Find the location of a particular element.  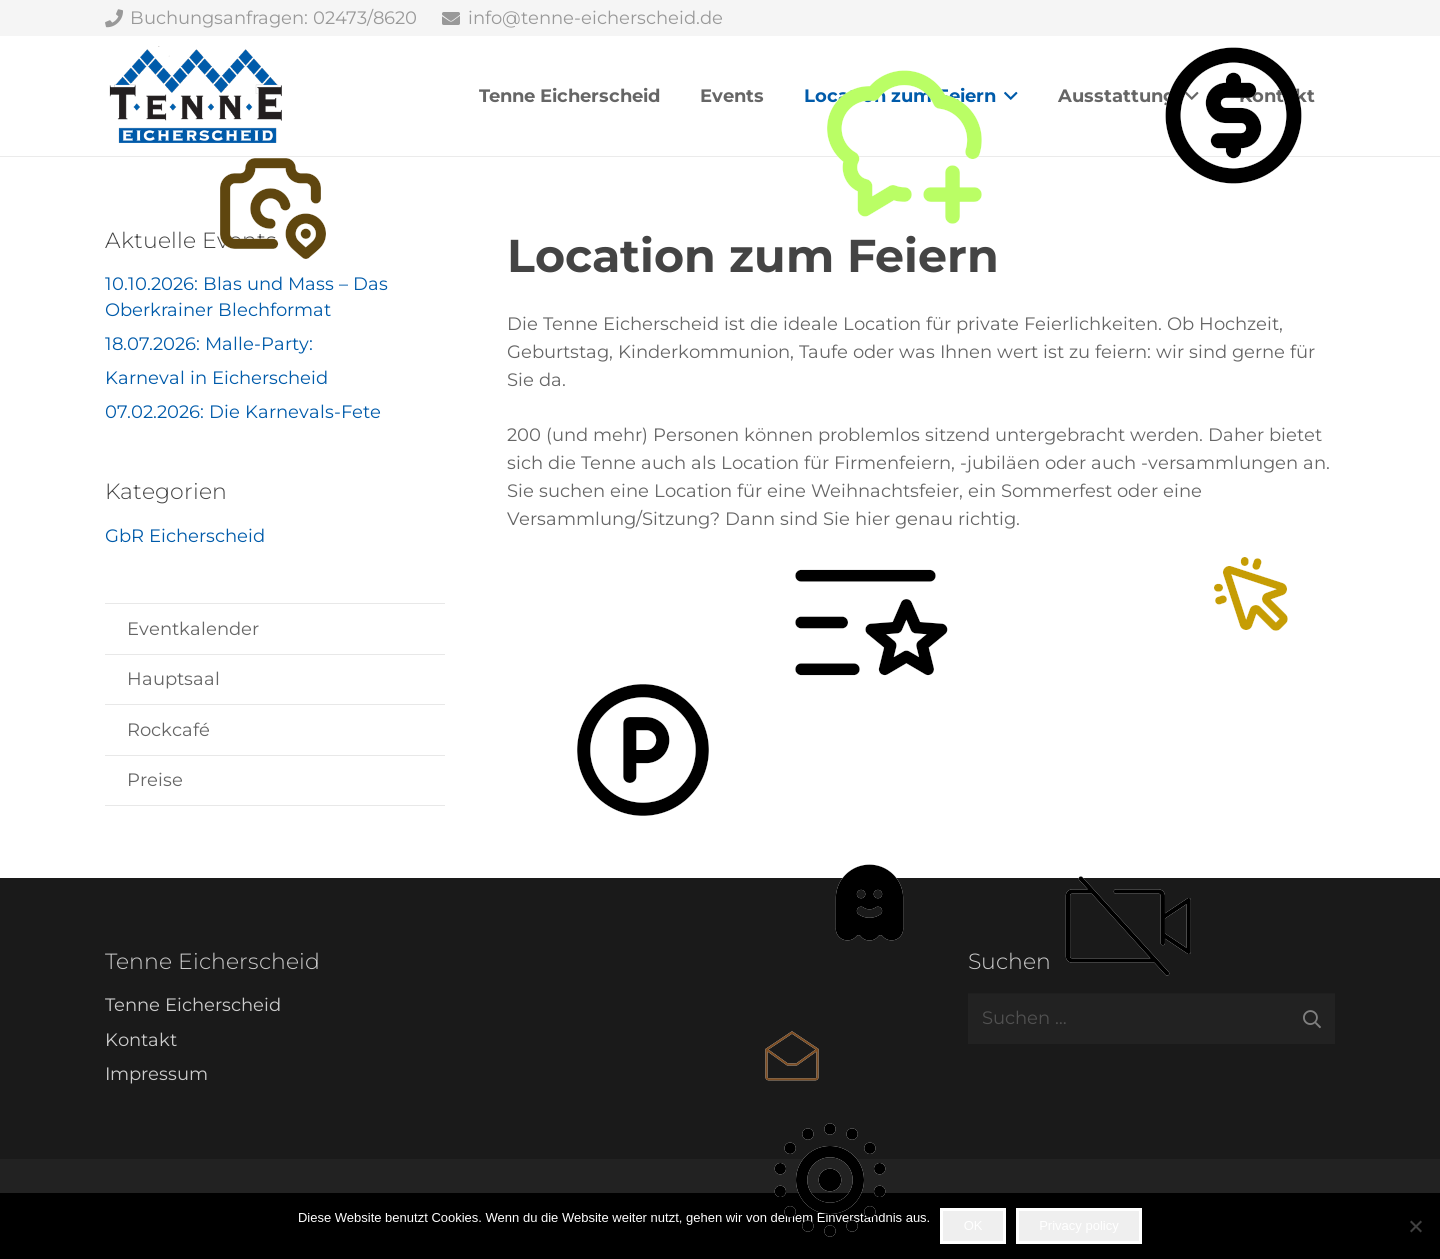

capture a live photo is located at coordinates (830, 1180).